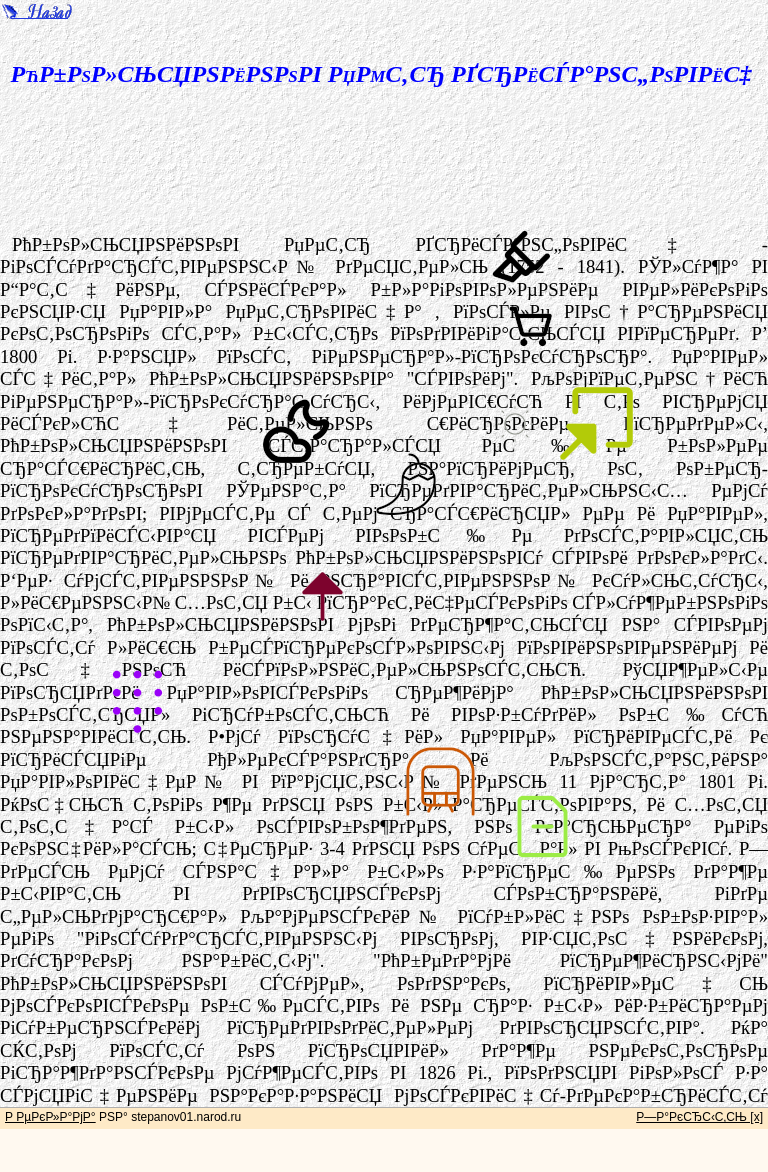 The image size is (768, 1172). What do you see at coordinates (322, 596) in the screenshot?
I see `scroll to top of page` at bounding box center [322, 596].